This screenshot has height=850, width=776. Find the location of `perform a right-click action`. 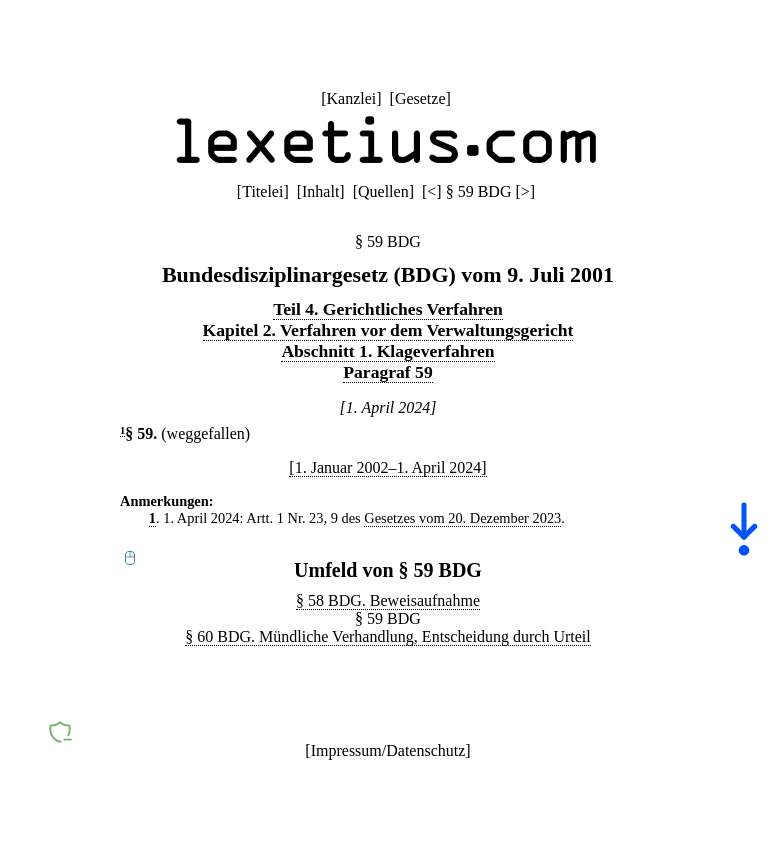

perform a right-click action is located at coordinates (130, 558).